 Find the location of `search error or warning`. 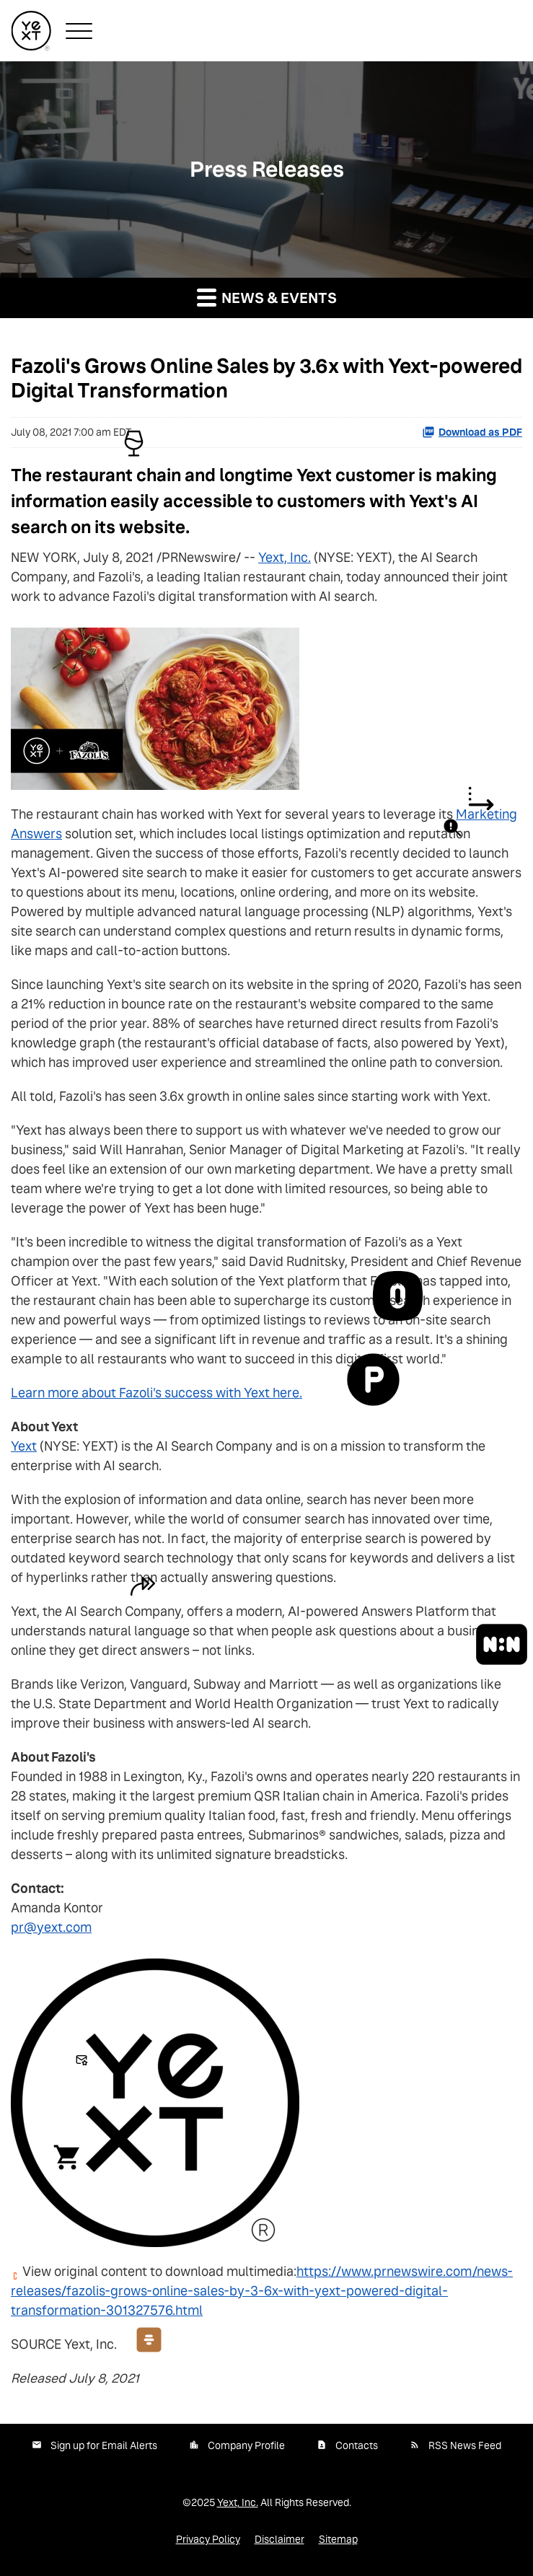

search error or warning is located at coordinates (452, 827).